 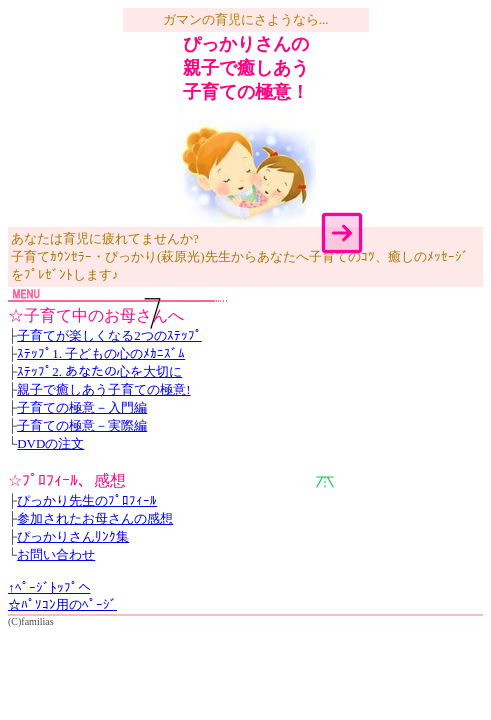 I want to click on indicates the number seven in a list or sequence, so click(x=152, y=313).